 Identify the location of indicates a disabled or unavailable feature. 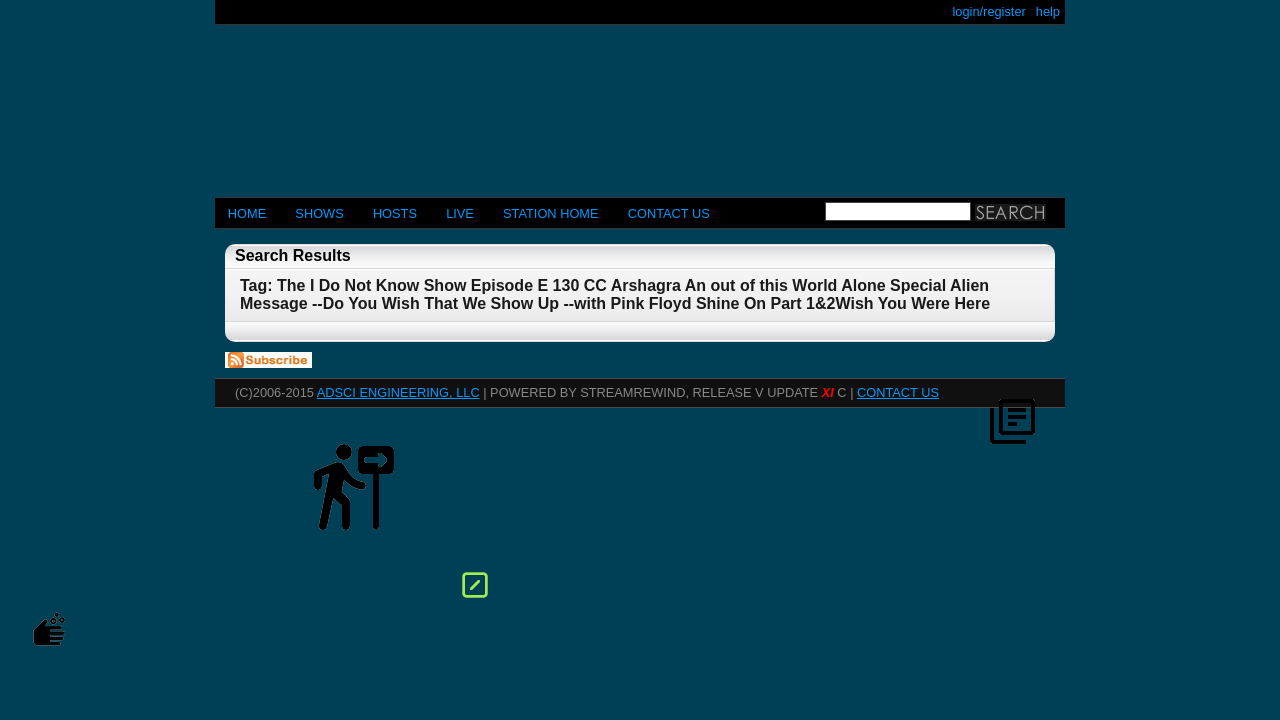
(475, 585).